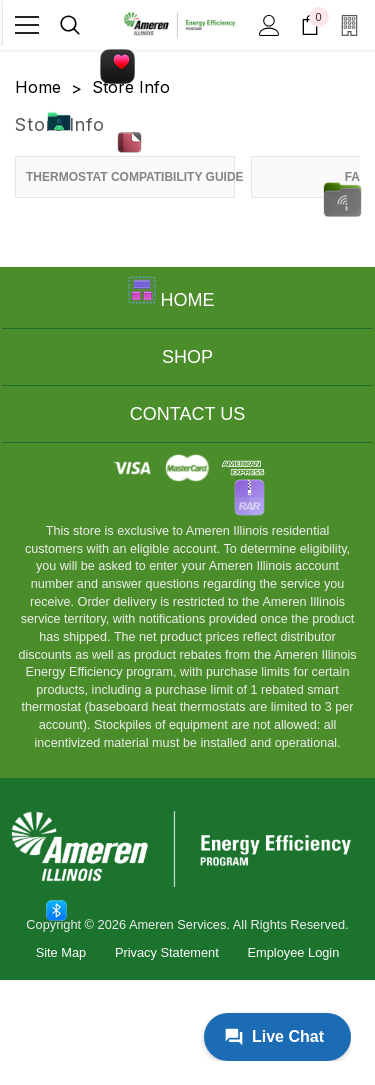  Describe the element at coordinates (142, 290) in the screenshot. I see `select all items in the current view` at that location.